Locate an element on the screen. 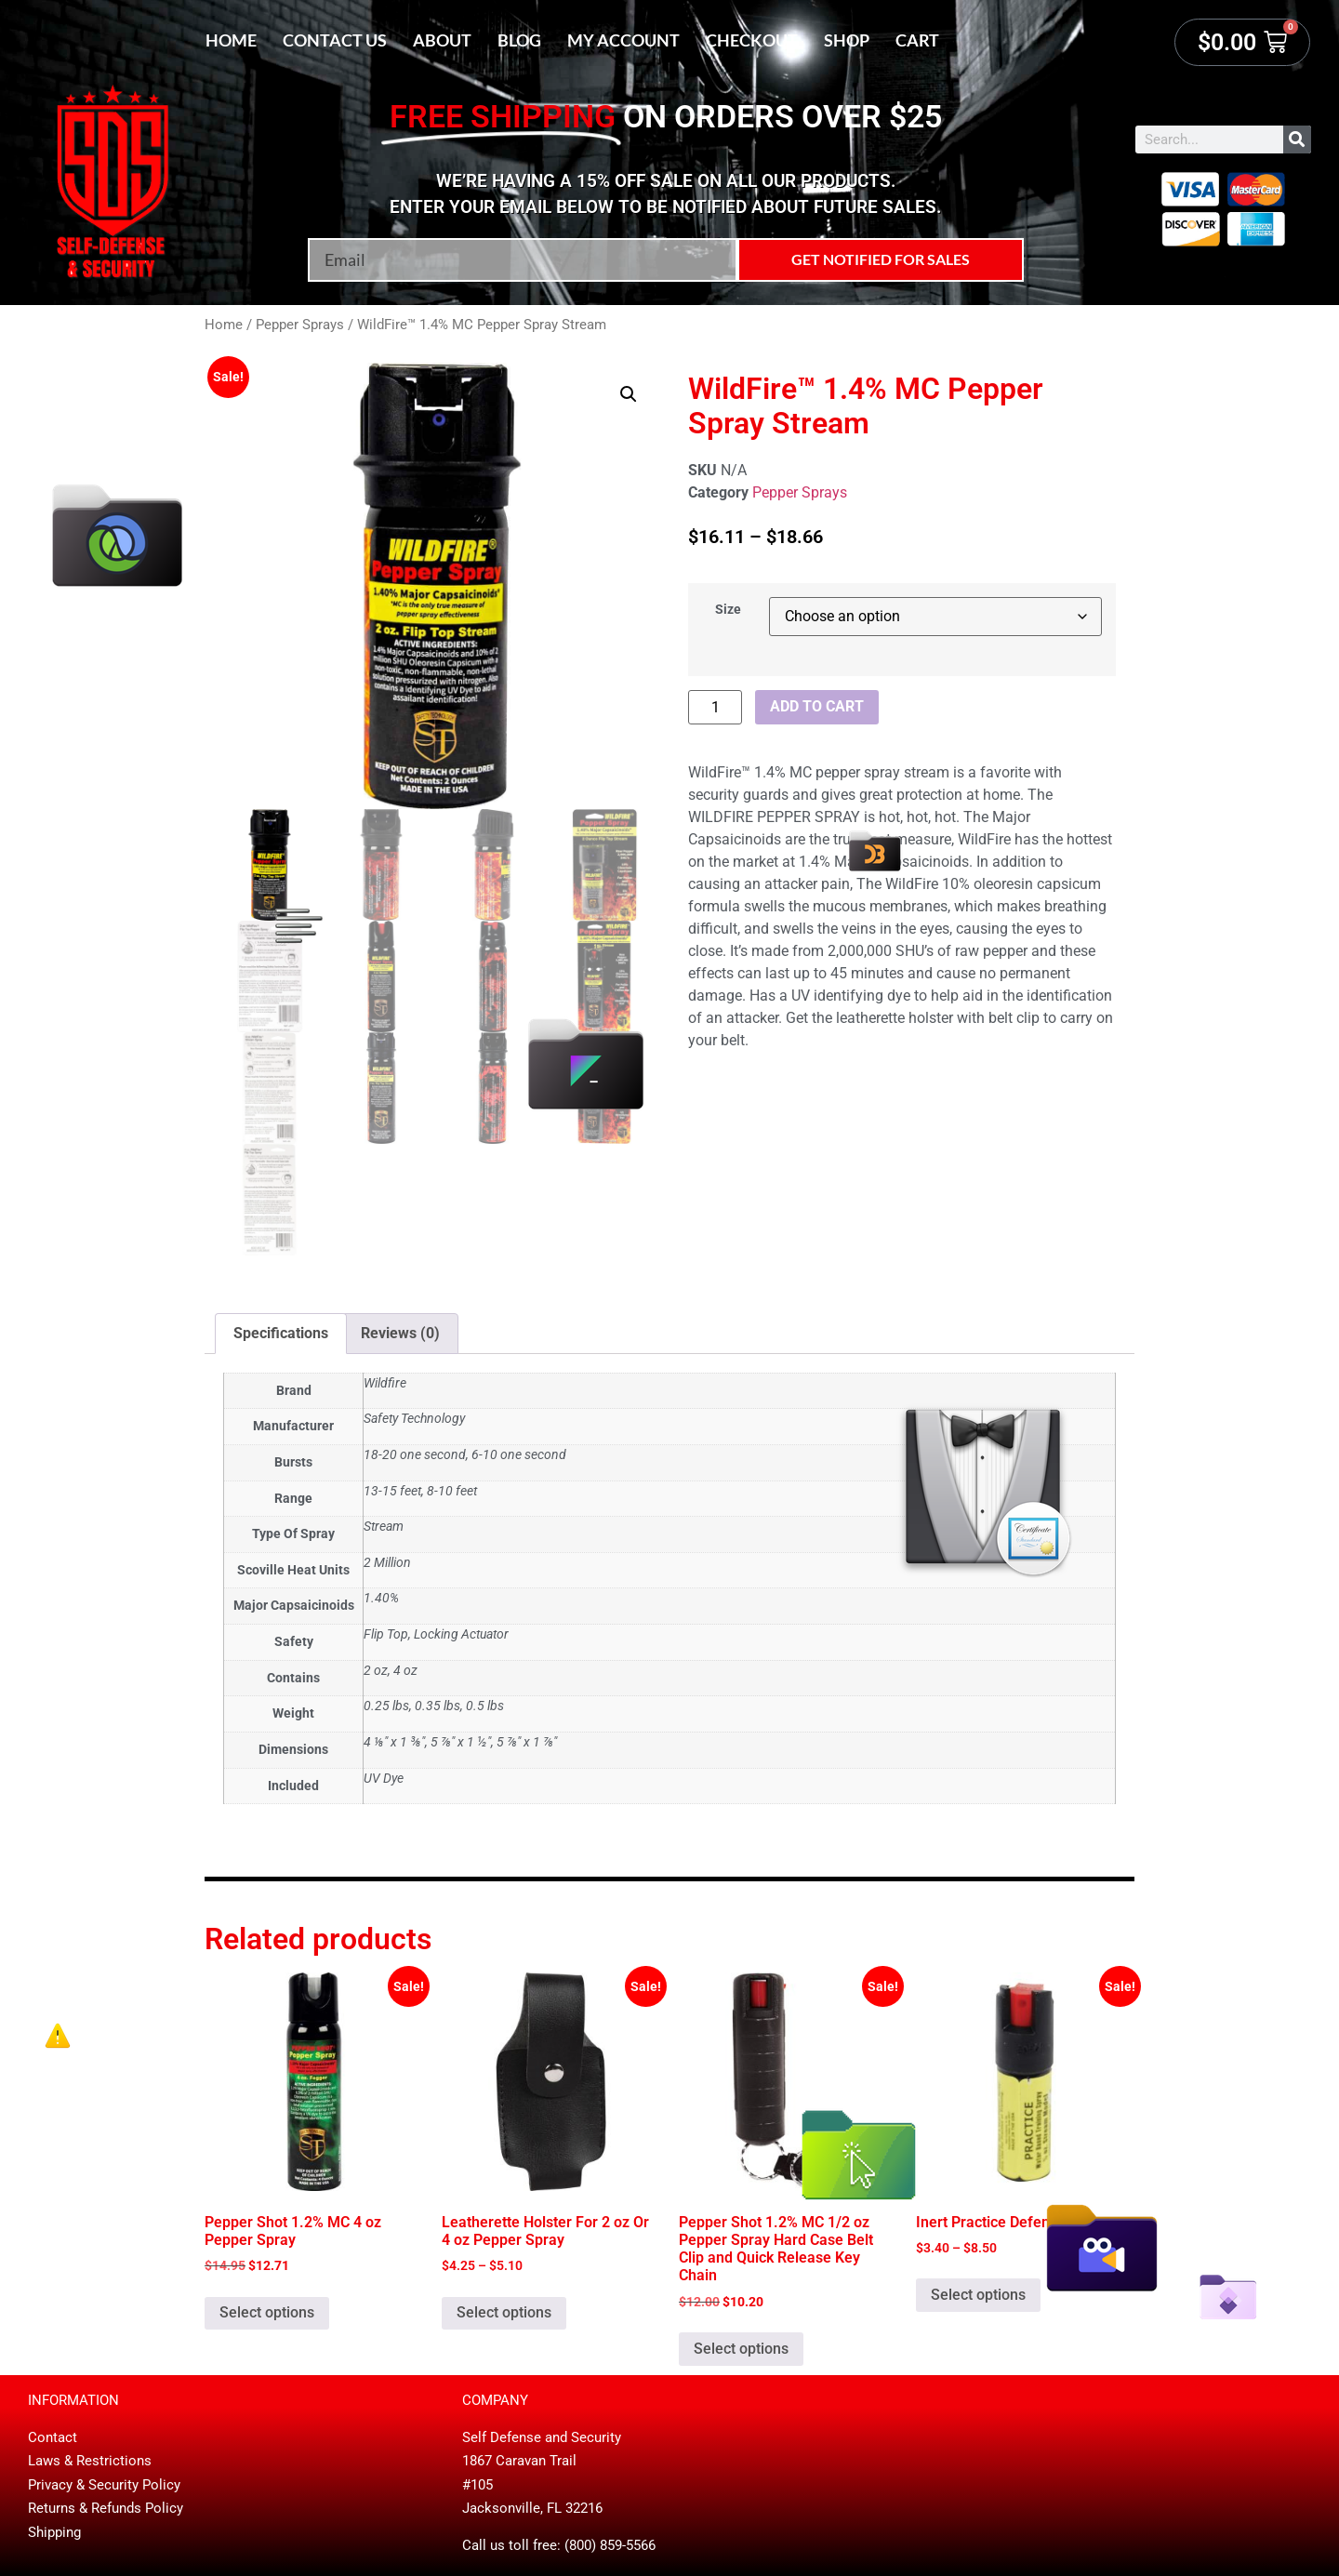  open microsoft finance documents folder is located at coordinates (1227, 2298).